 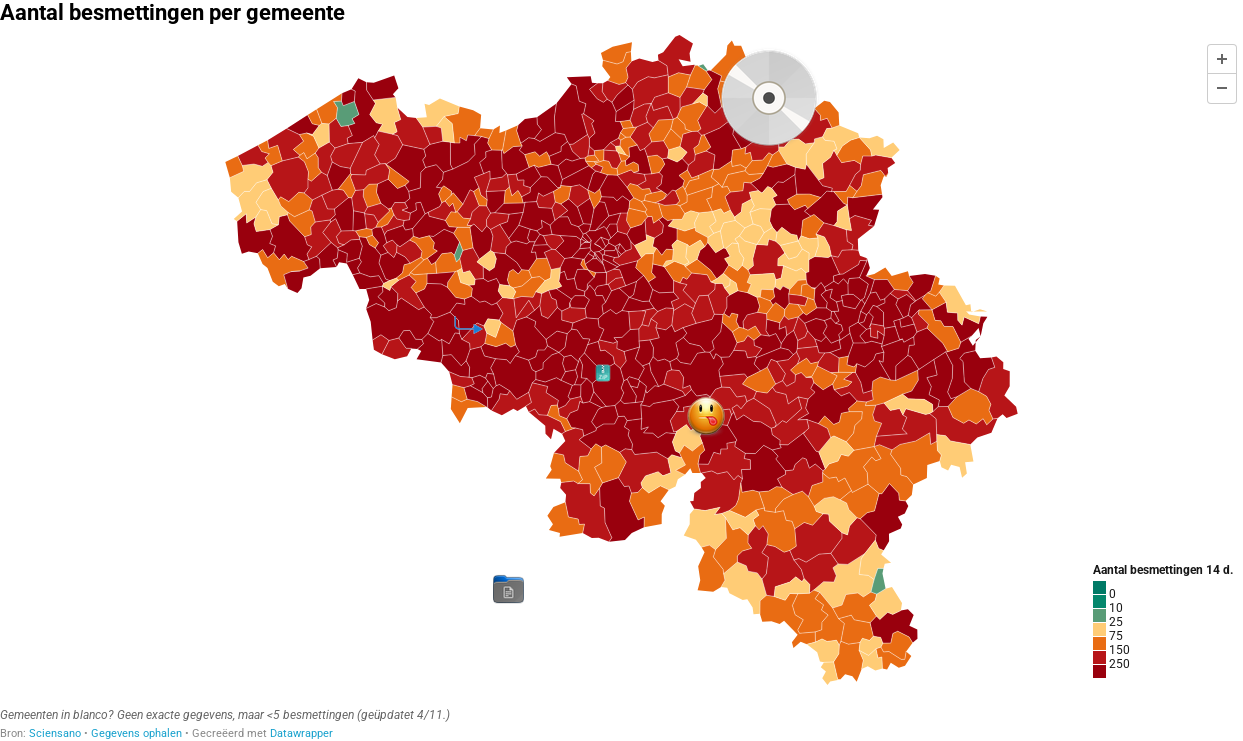 I want to click on a compressed zip file, so click(x=603, y=373).